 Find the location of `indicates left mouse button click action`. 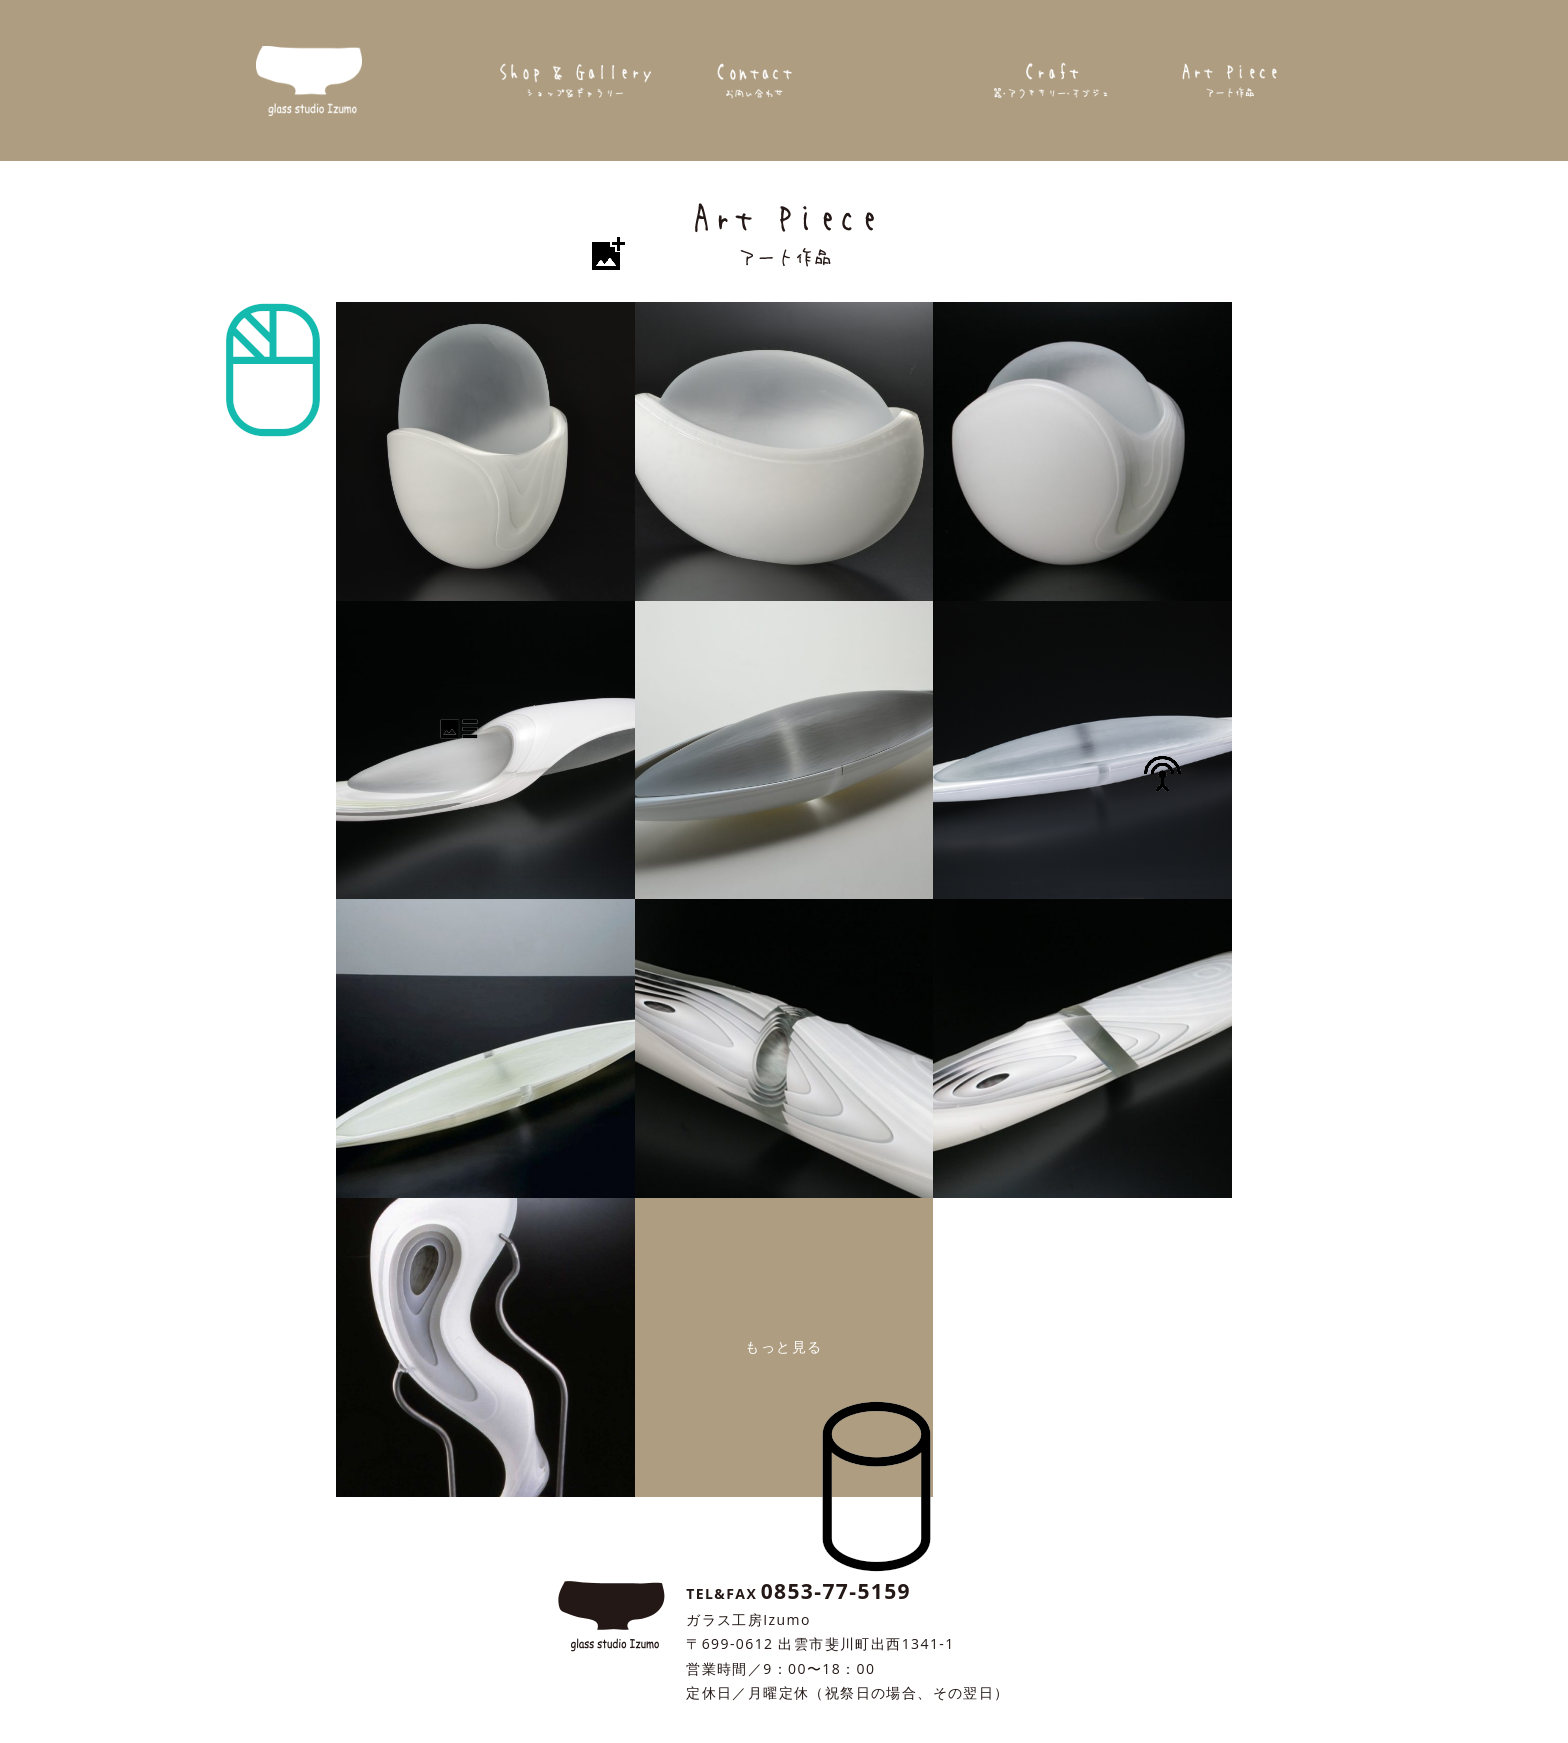

indicates left mouse button click action is located at coordinates (273, 370).